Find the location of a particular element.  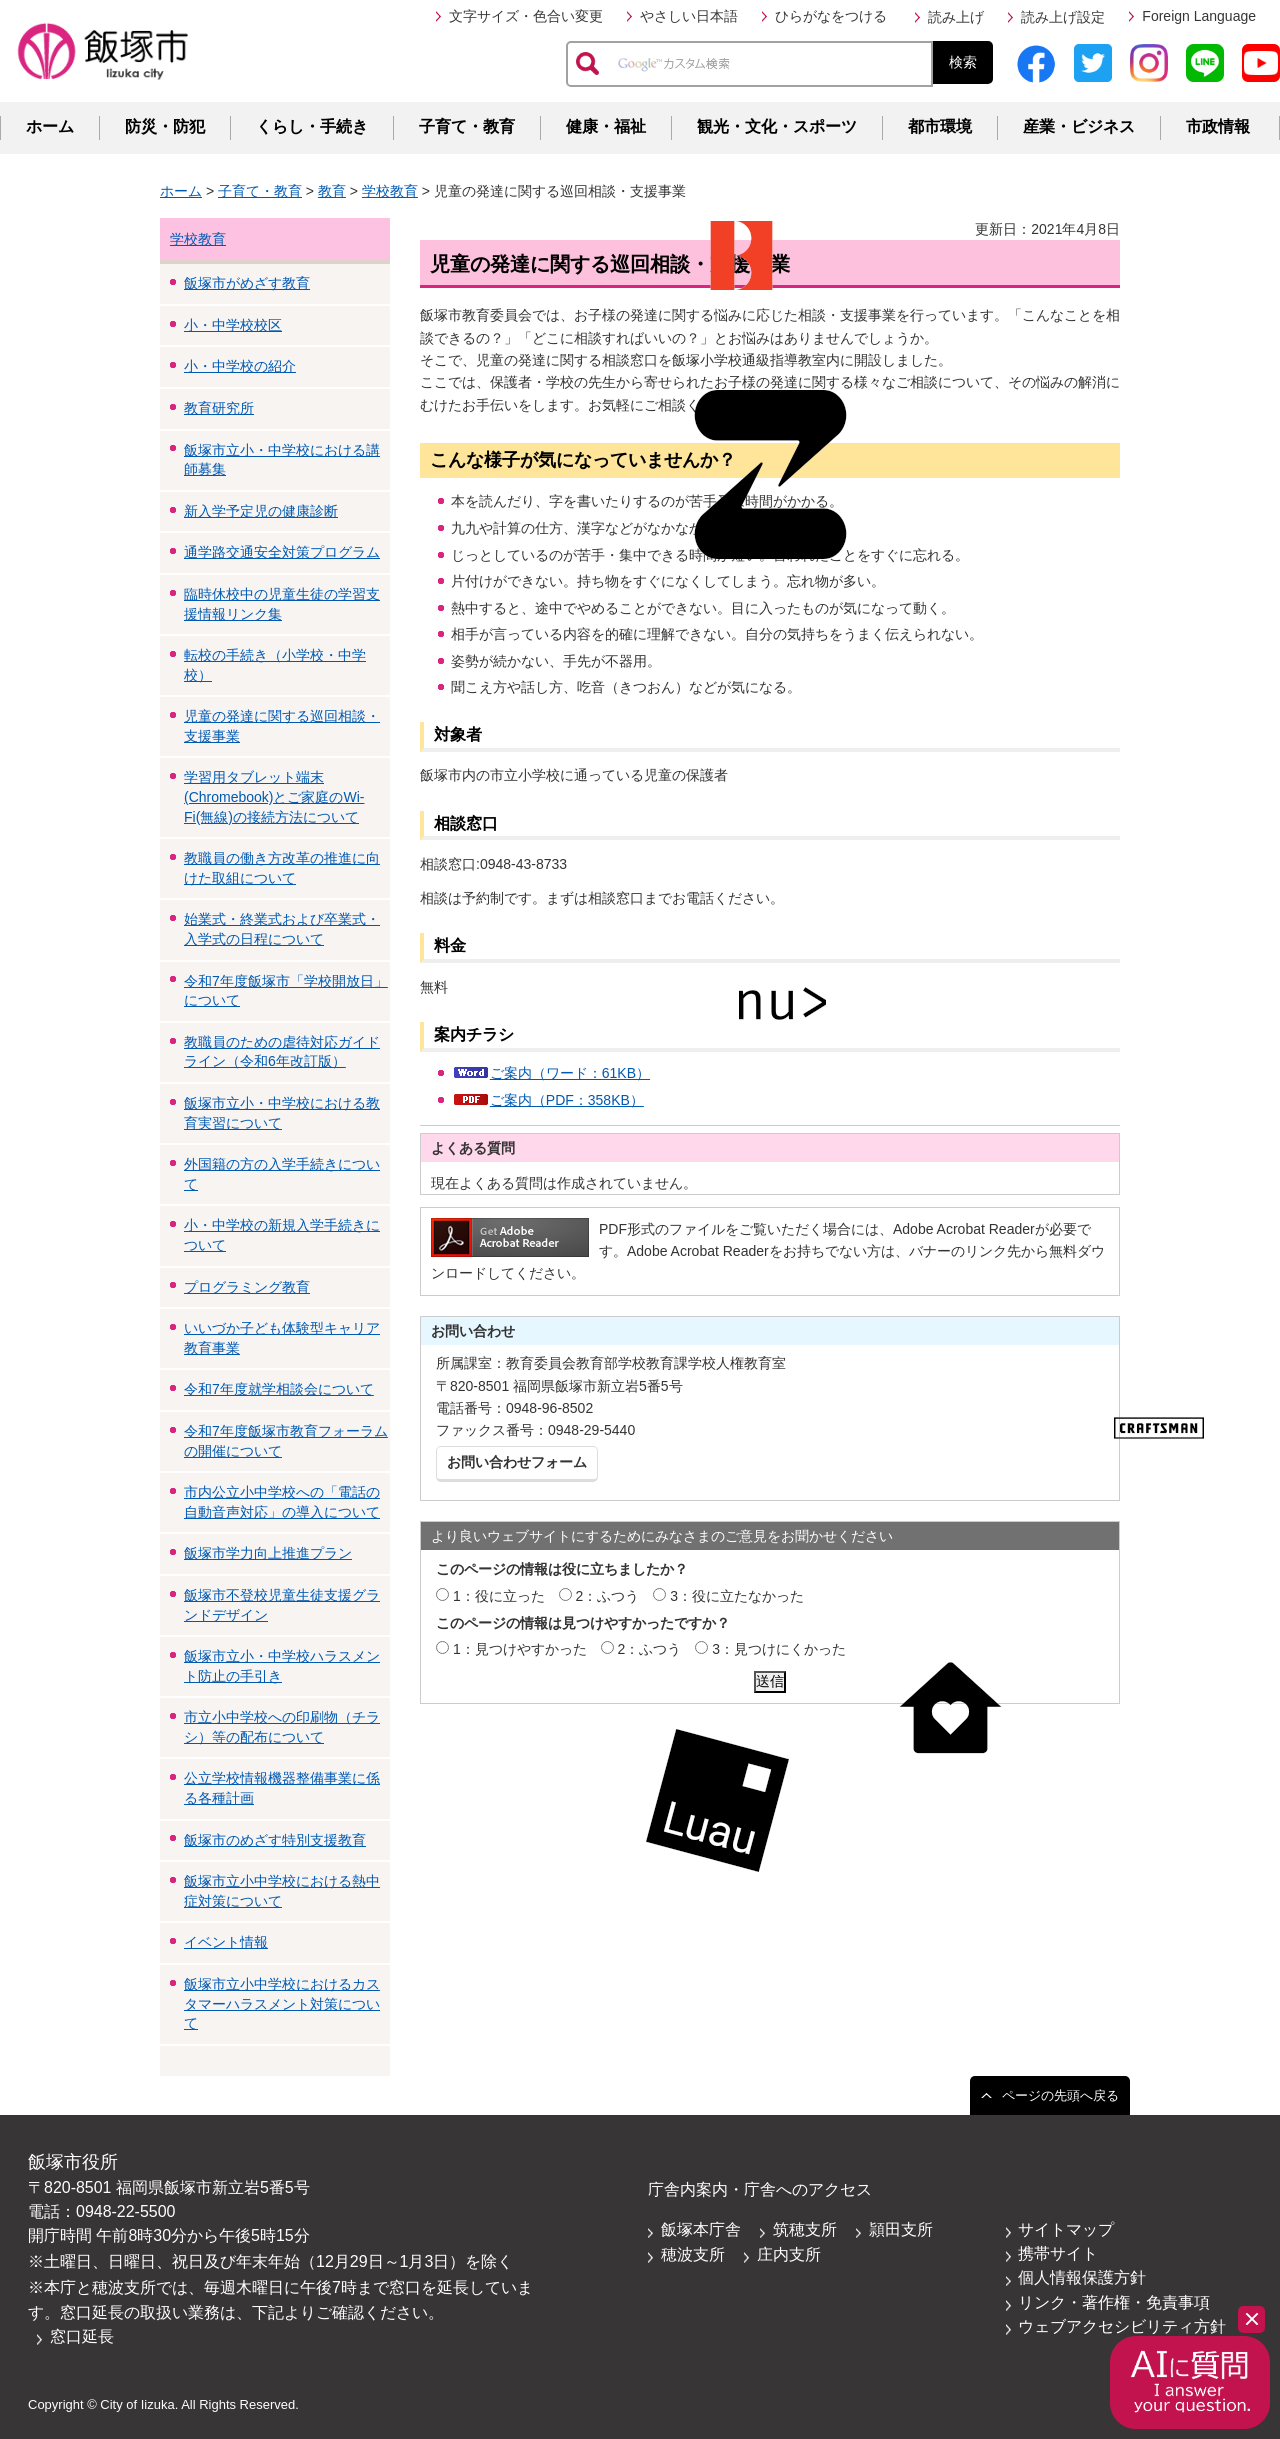

nushell application logo is located at coordinates (782, 1003).